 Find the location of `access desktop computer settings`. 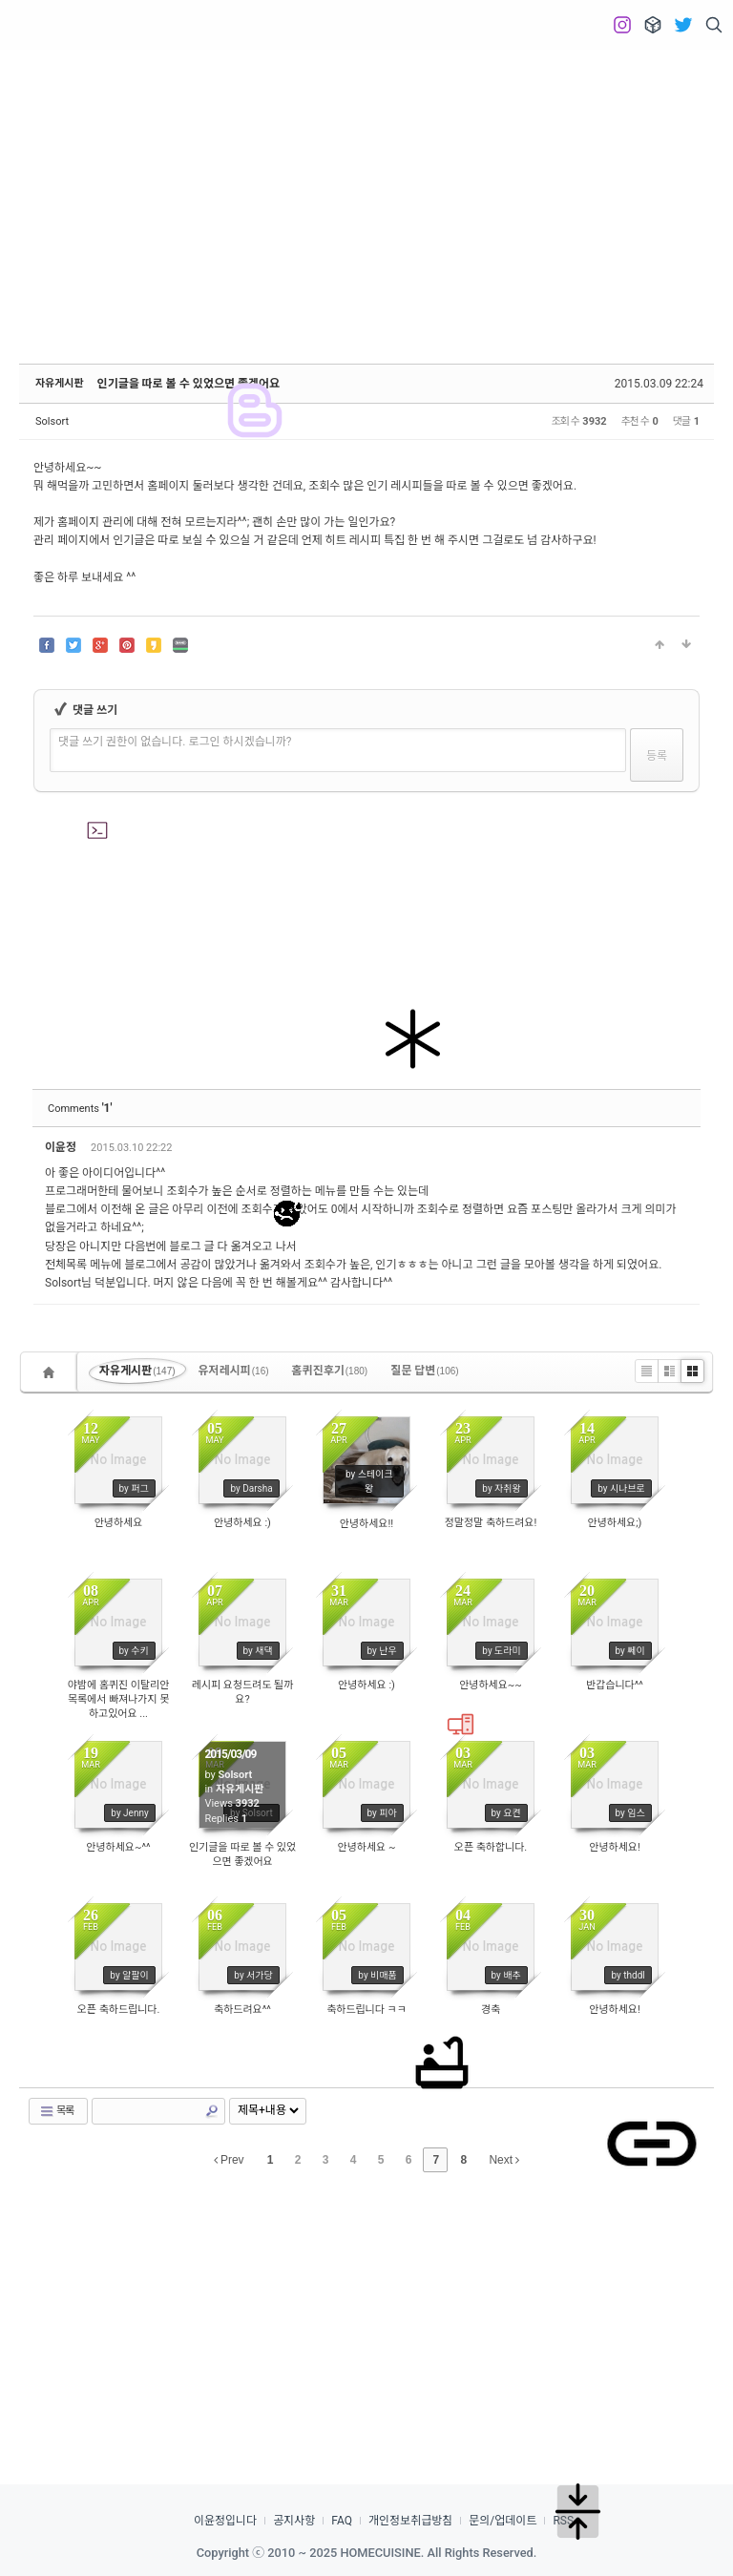

access desktop computer settings is located at coordinates (460, 1724).